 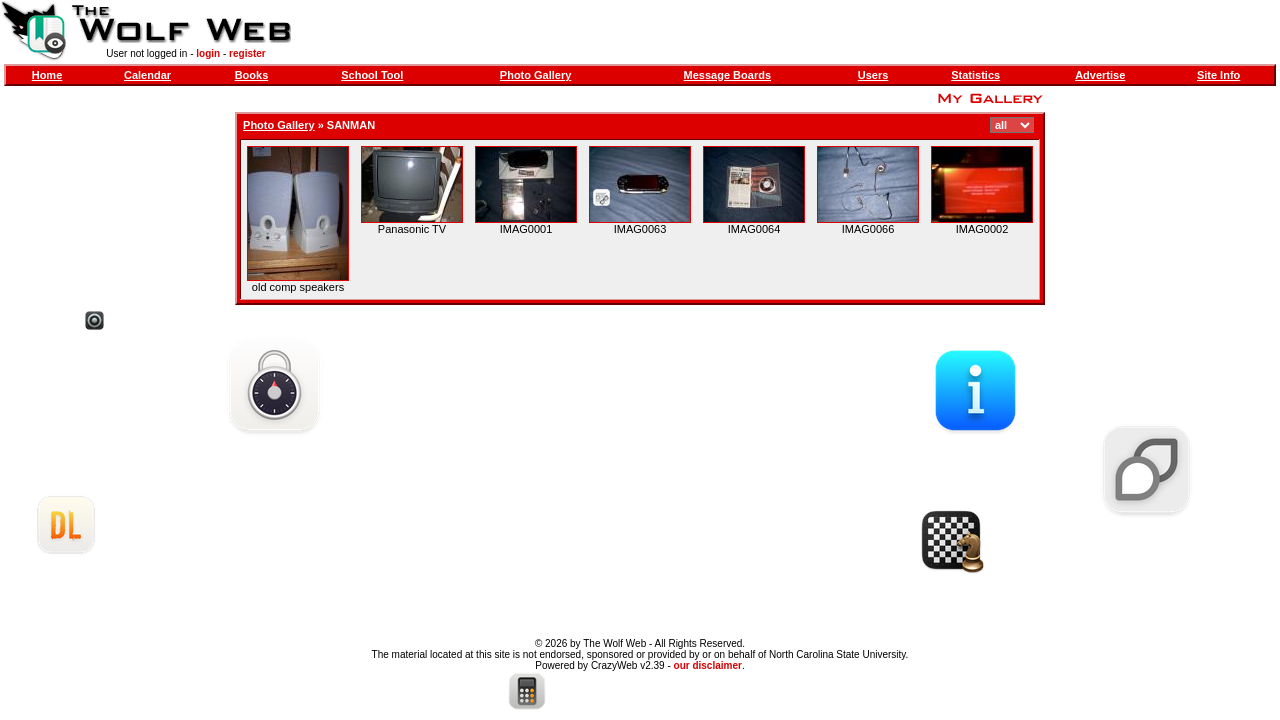 I want to click on open gnome documents app, so click(x=601, y=197).